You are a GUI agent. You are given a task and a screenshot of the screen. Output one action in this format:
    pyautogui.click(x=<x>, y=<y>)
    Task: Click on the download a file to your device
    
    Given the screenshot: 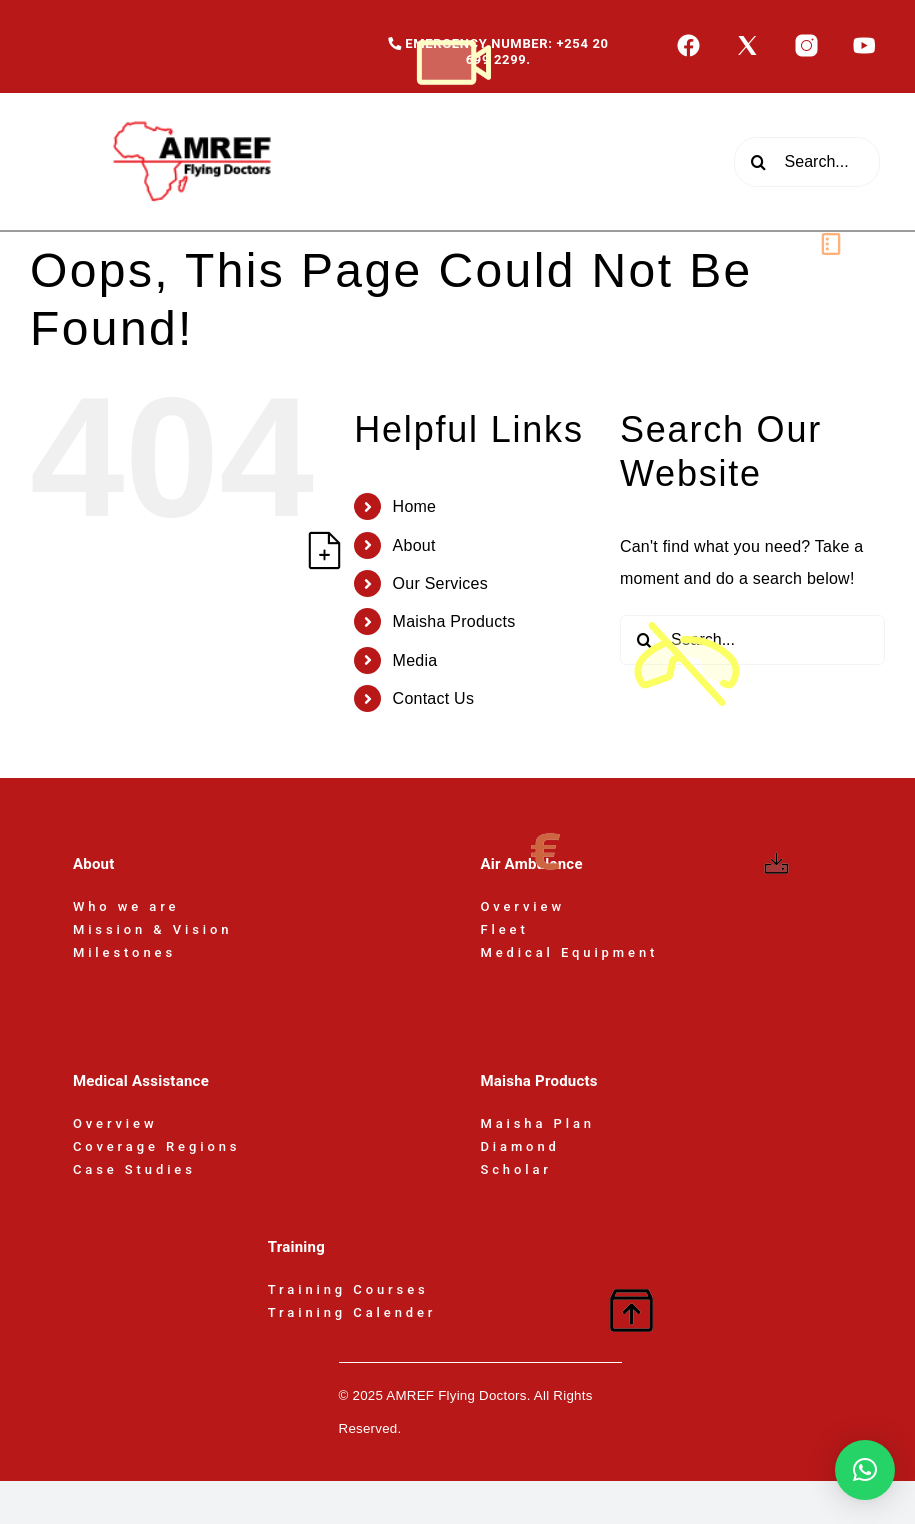 What is the action you would take?
    pyautogui.click(x=776, y=864)
    